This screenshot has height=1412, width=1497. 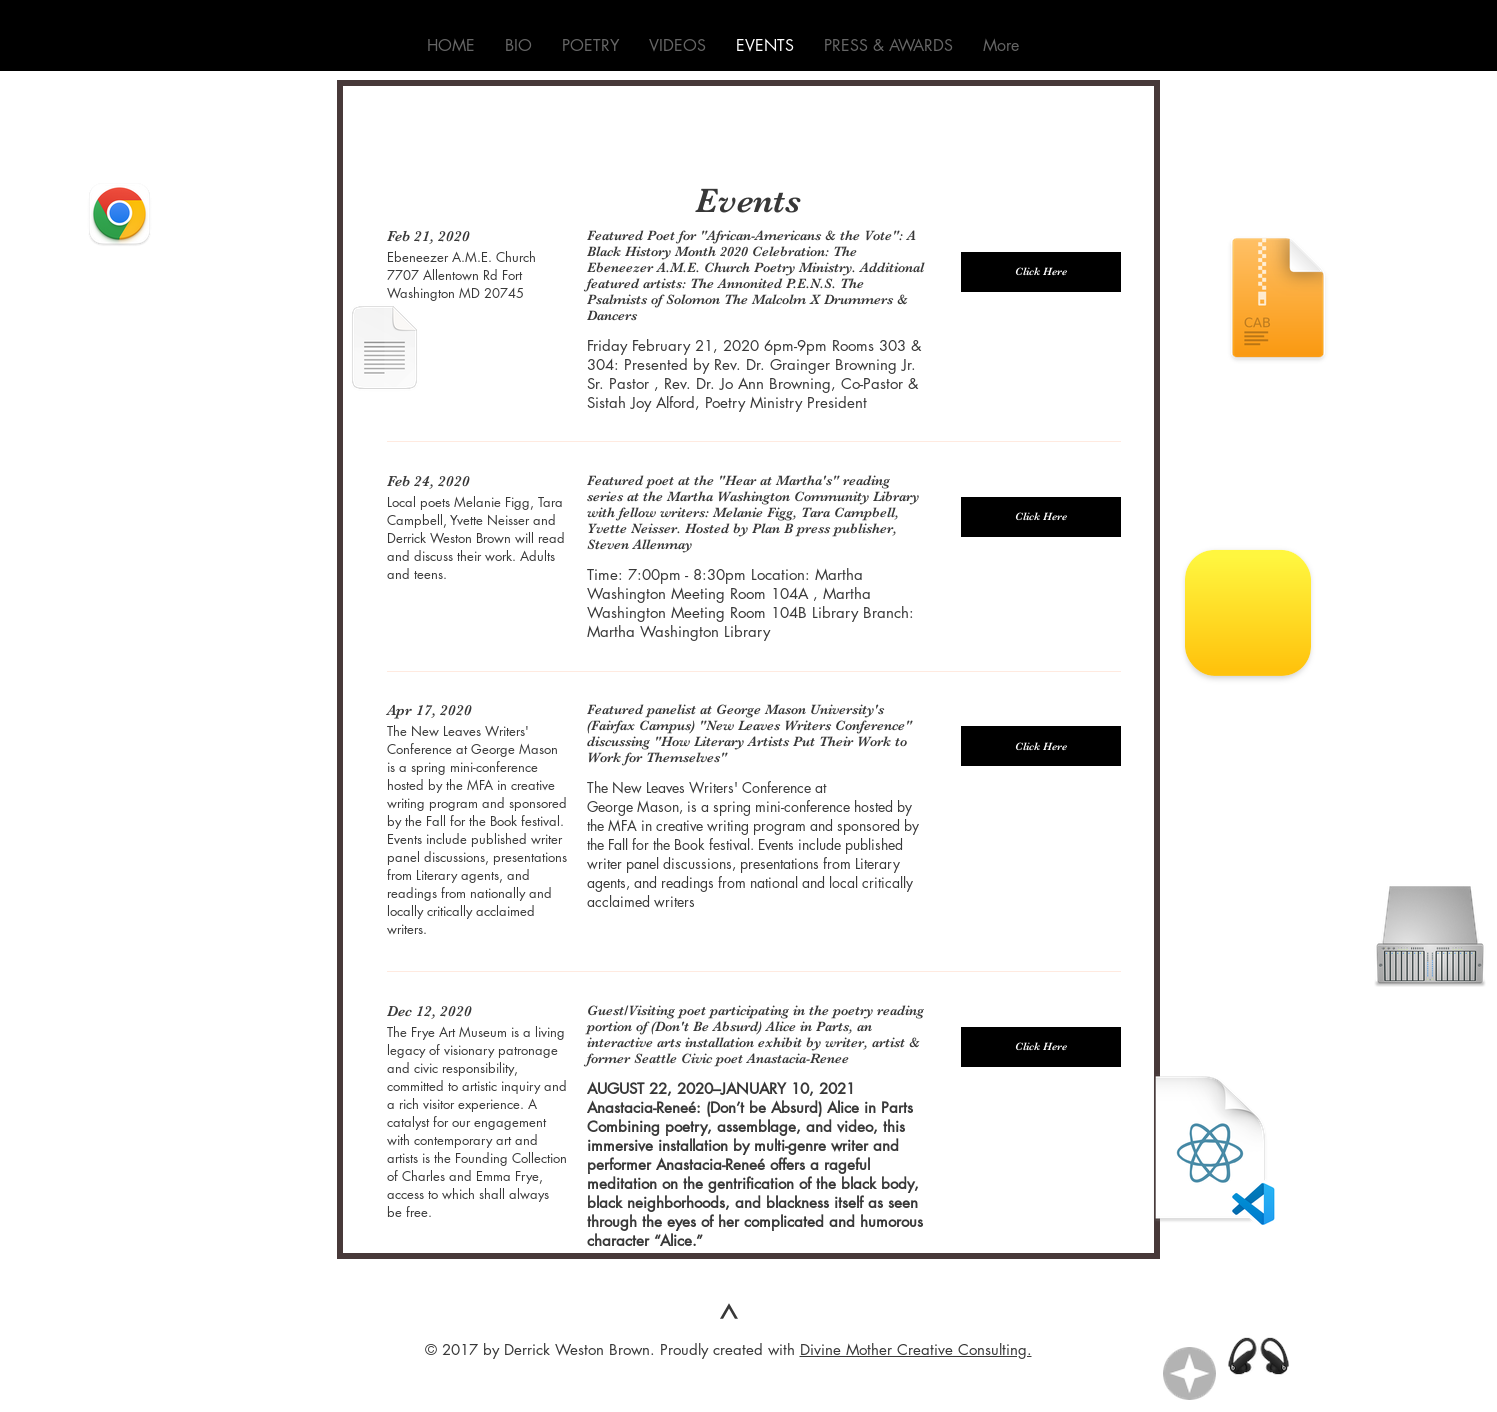 What do you see at coordinates (384, 347) in the screenshot?
I see `open a text document` at bounding box center [384, 347].